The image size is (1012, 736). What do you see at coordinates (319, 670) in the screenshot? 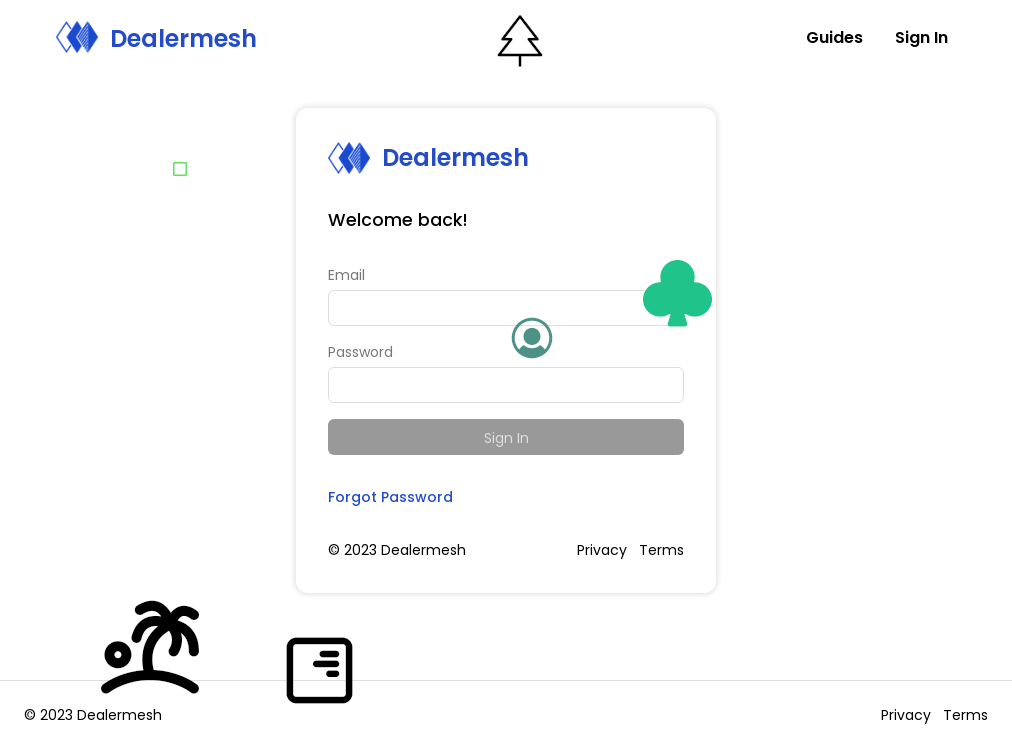
I see `align content to the top-right corner` at bounding box center [319, 670].